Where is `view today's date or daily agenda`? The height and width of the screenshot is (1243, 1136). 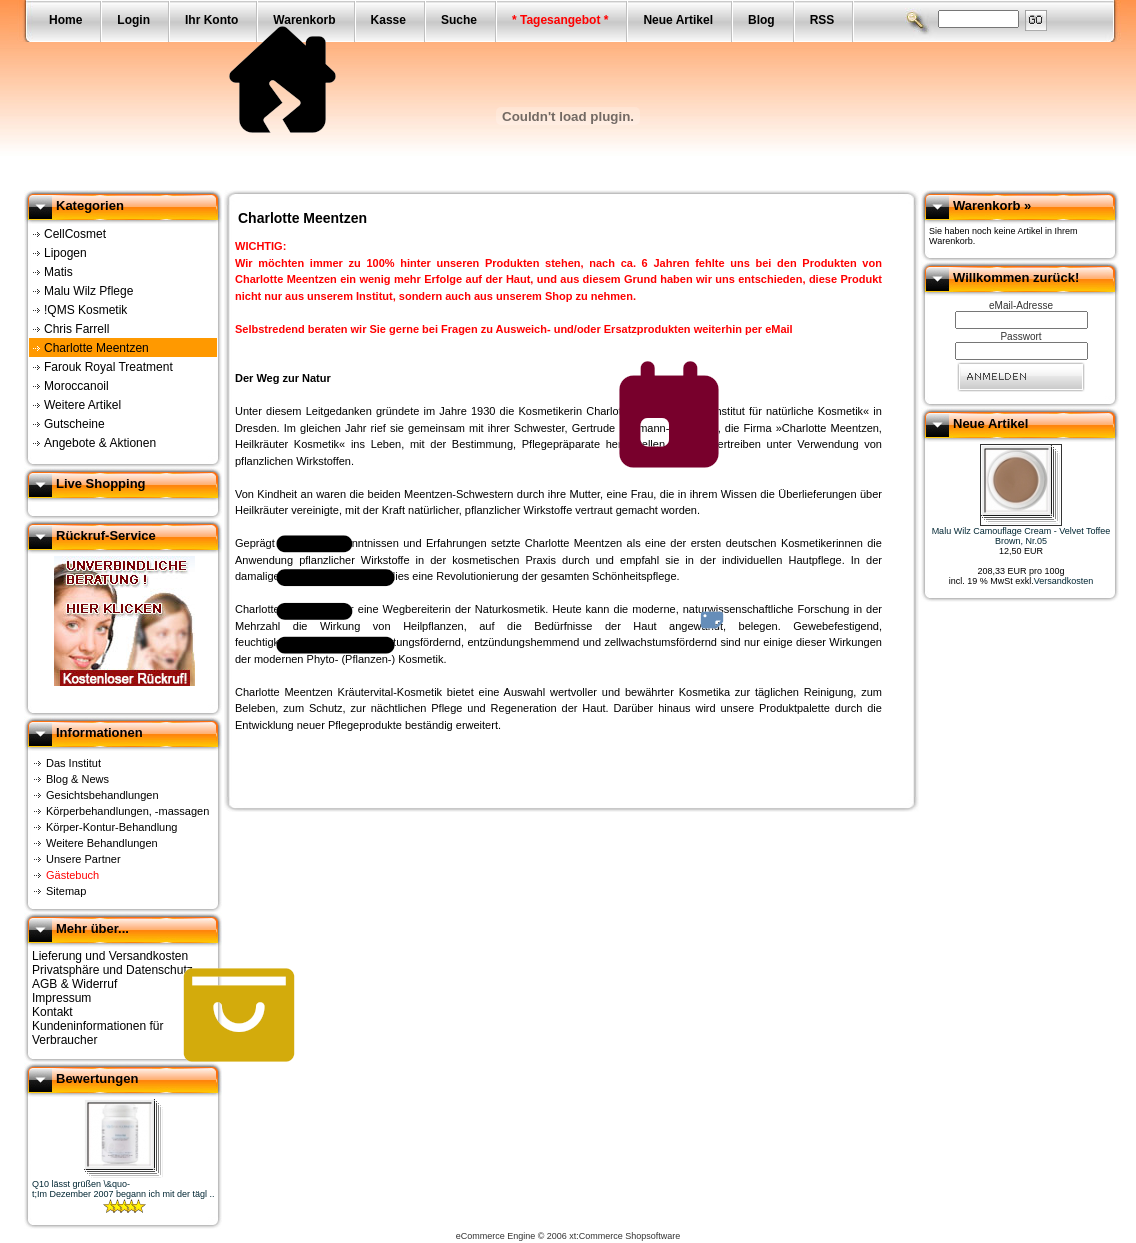
view today's date or daily agenda is located at coordinates (669, 418).